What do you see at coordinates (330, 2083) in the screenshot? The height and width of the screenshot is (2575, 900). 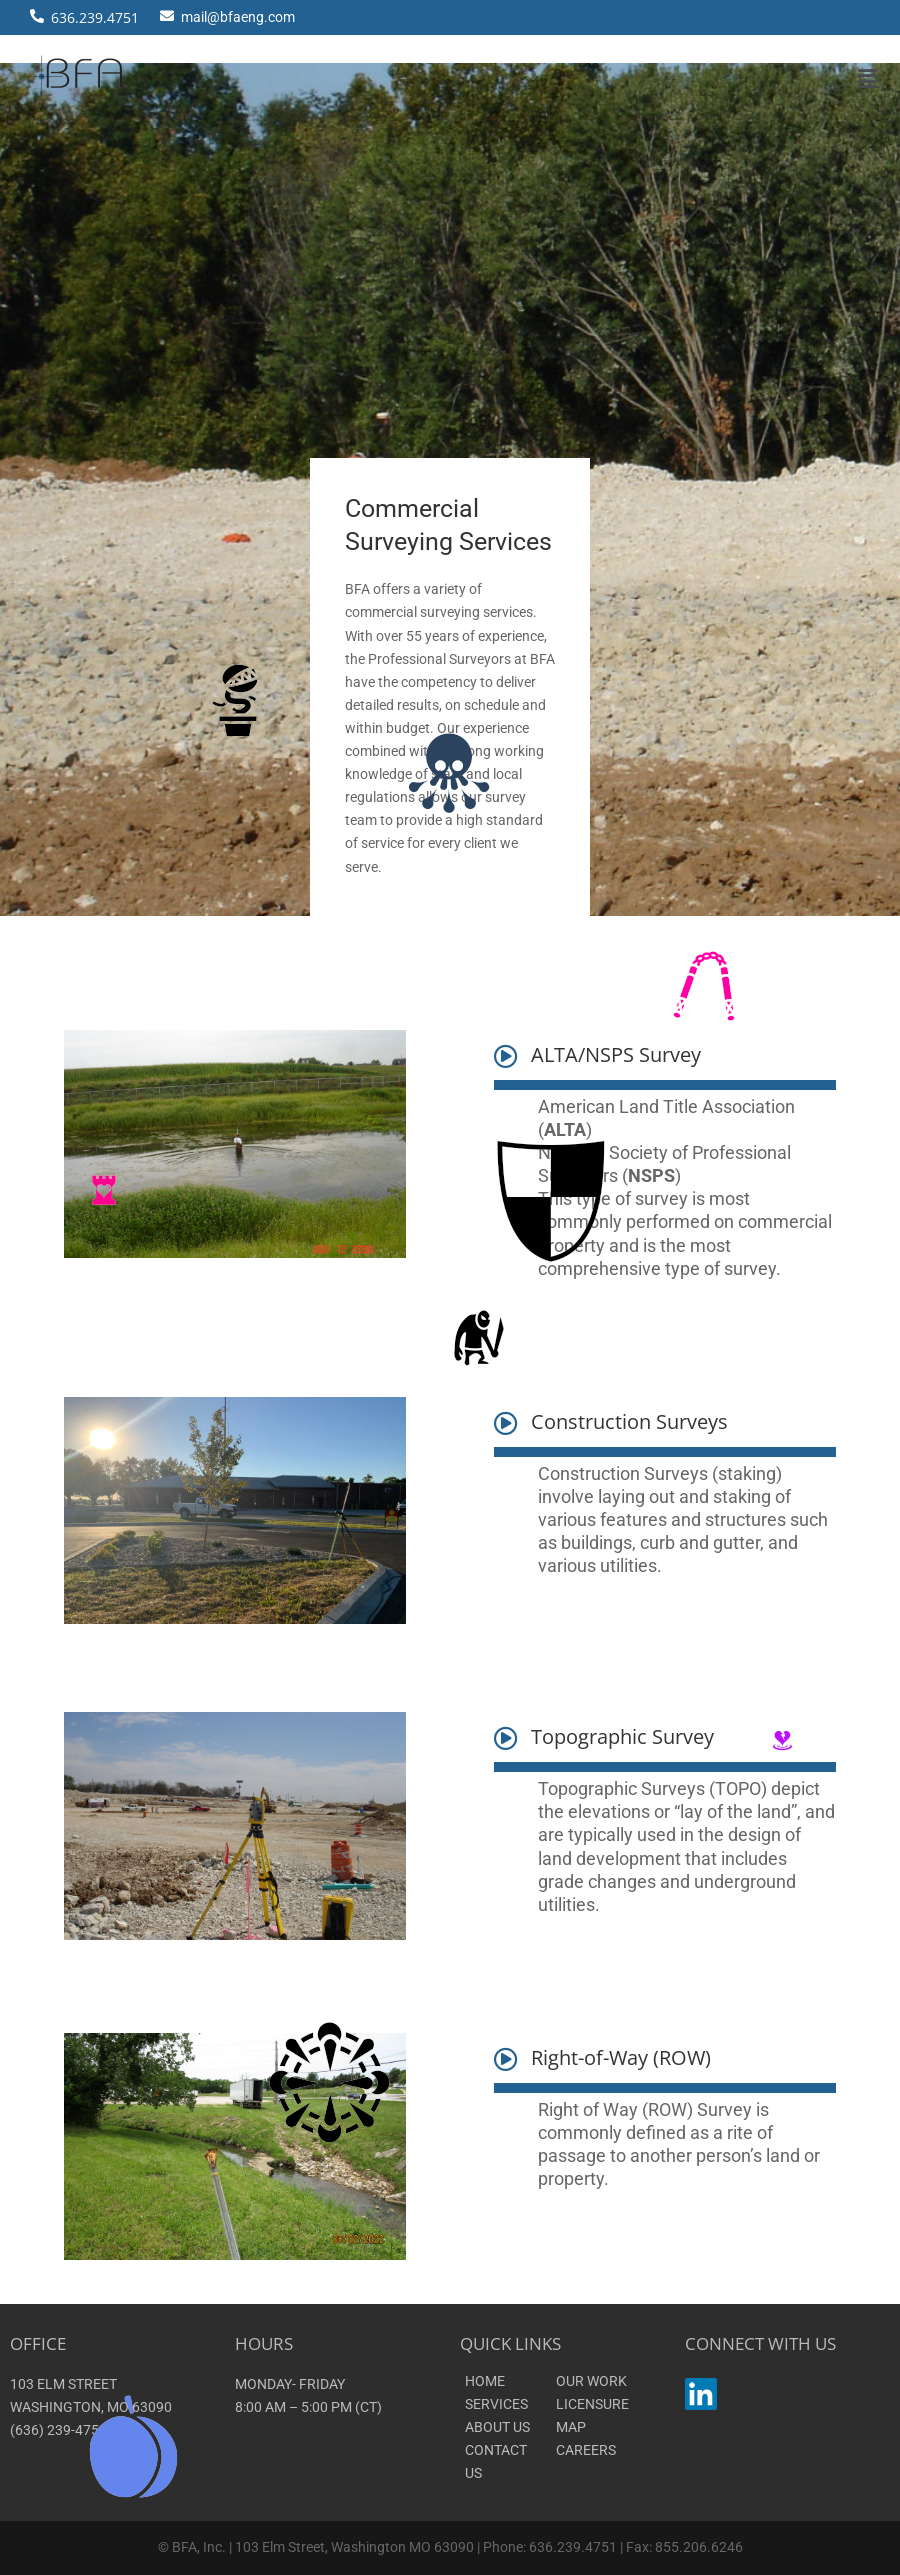 I see `represents a lamprey or parasitic creature in a game` at bounding box center [330, 2083].